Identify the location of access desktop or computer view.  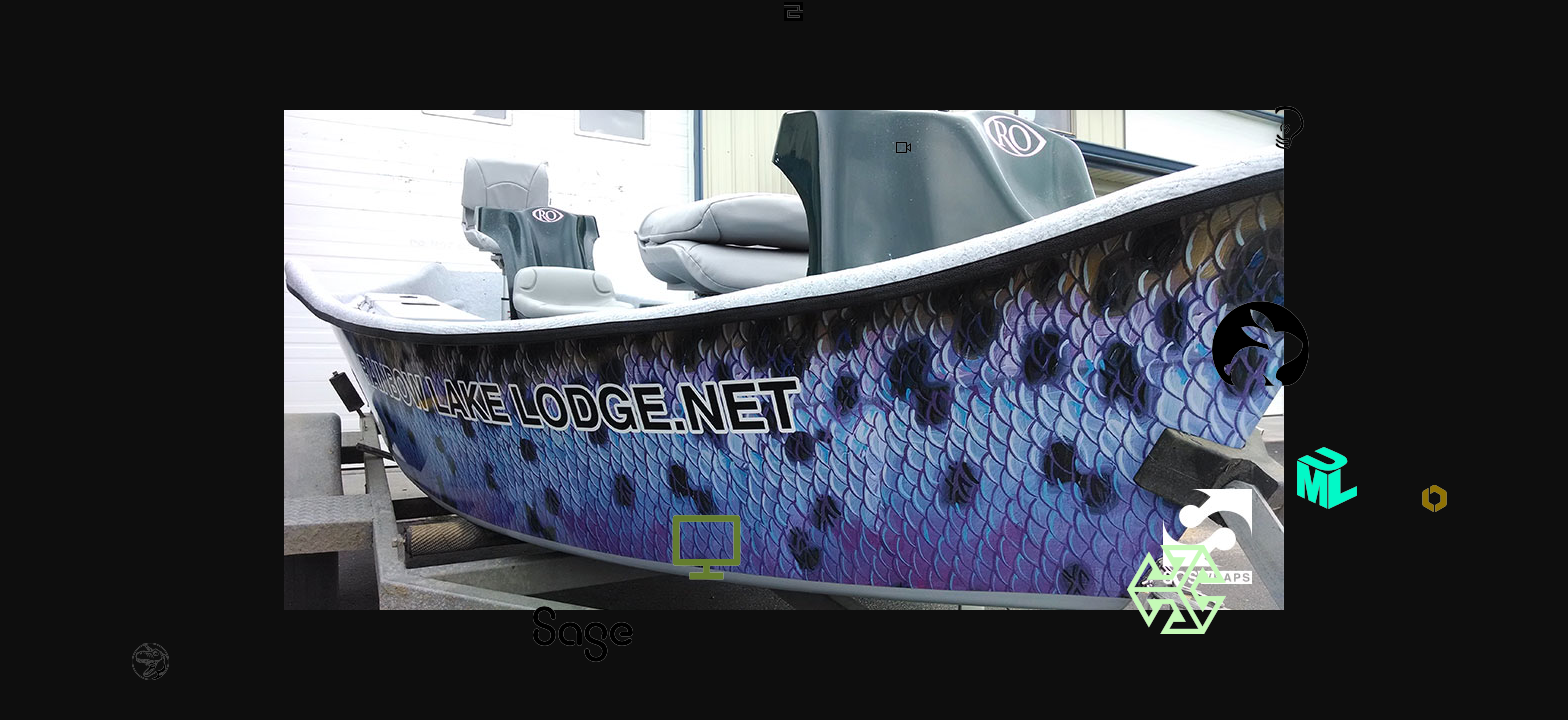
(706, 545).